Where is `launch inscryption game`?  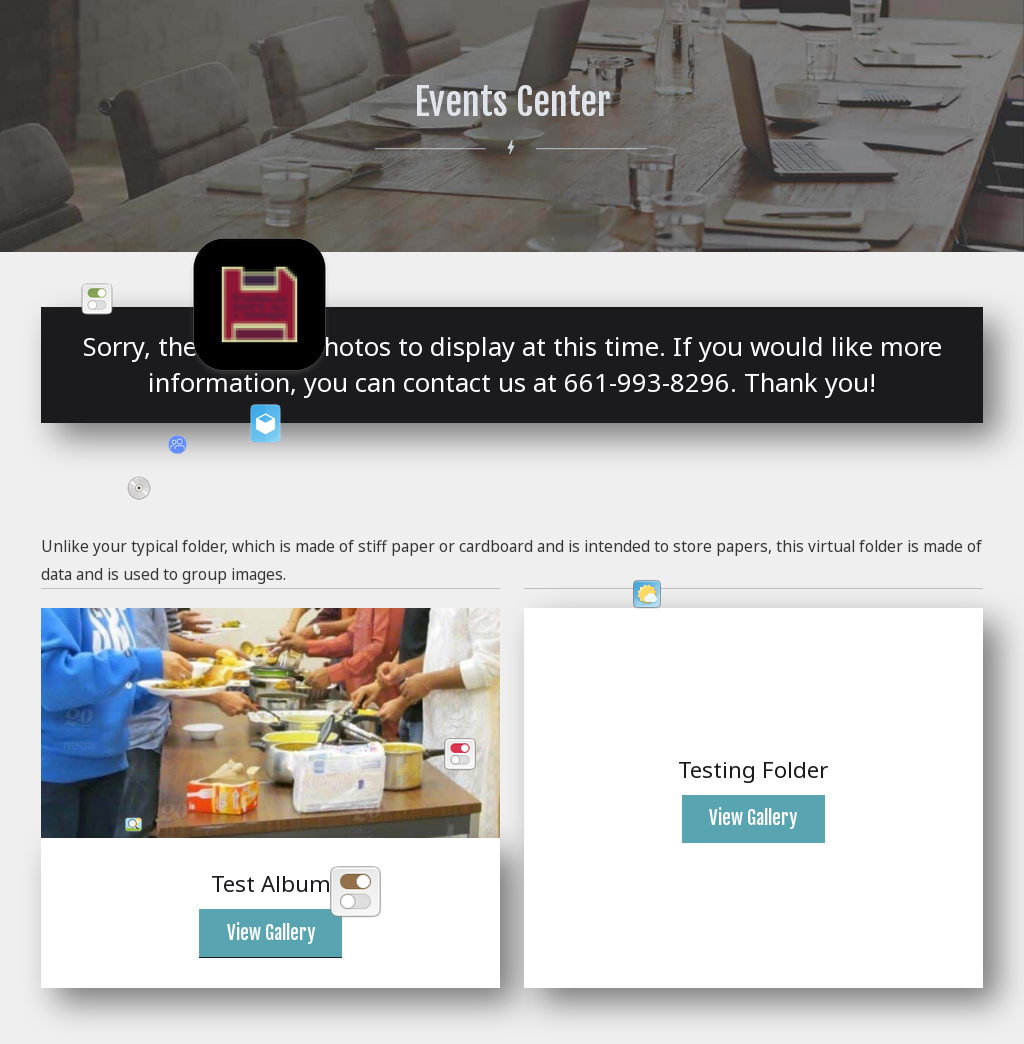 launch inscryption game is located at coordinates (259, 304).